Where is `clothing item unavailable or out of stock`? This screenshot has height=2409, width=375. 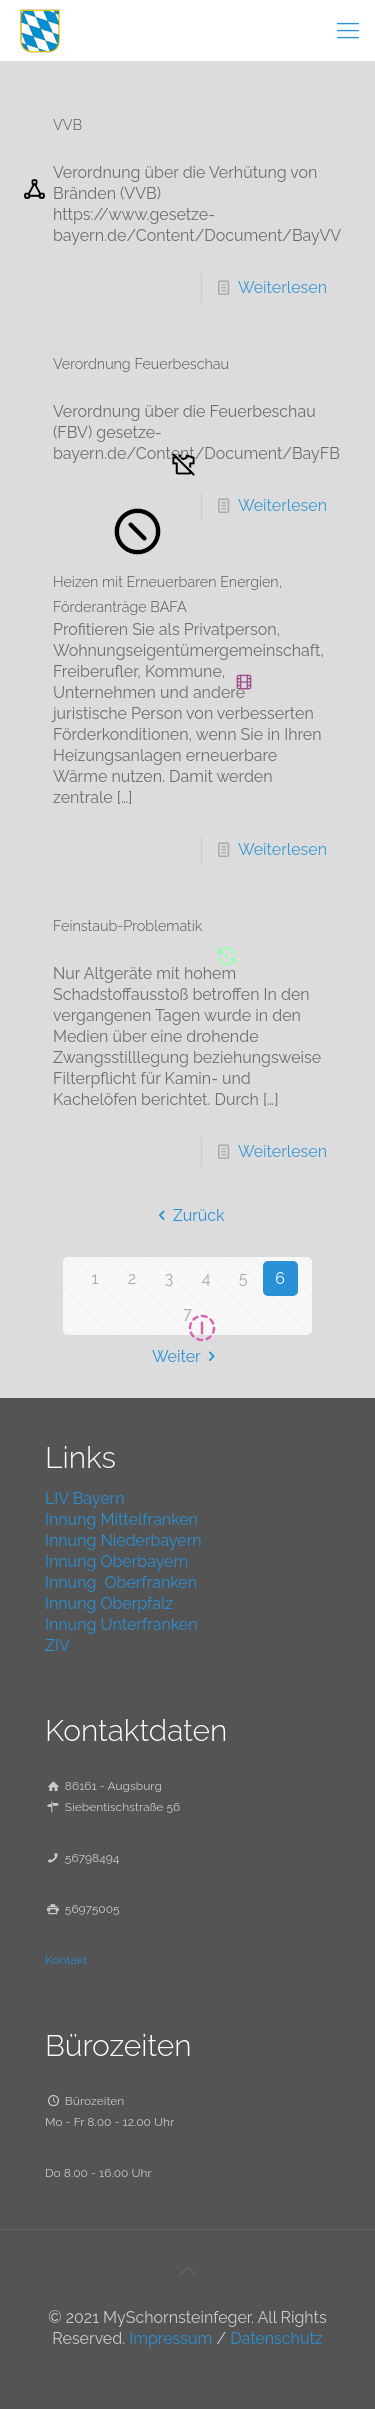
clothing item unavailable or out of stock is located at coordinates (183, 464).